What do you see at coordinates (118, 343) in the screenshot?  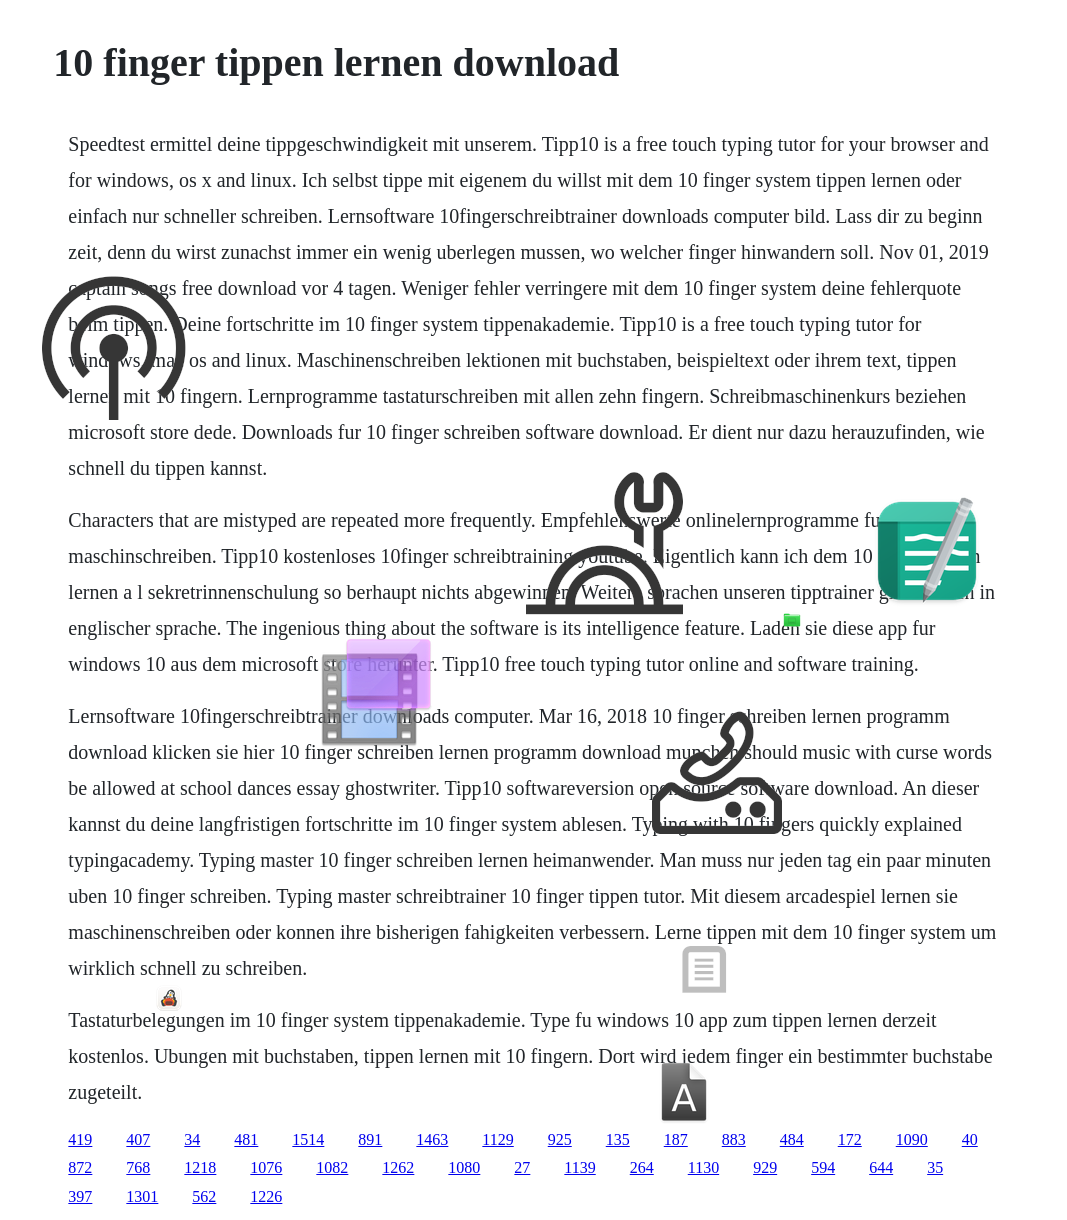 I see `open the podcasts app` at bounding box center [118, 343].